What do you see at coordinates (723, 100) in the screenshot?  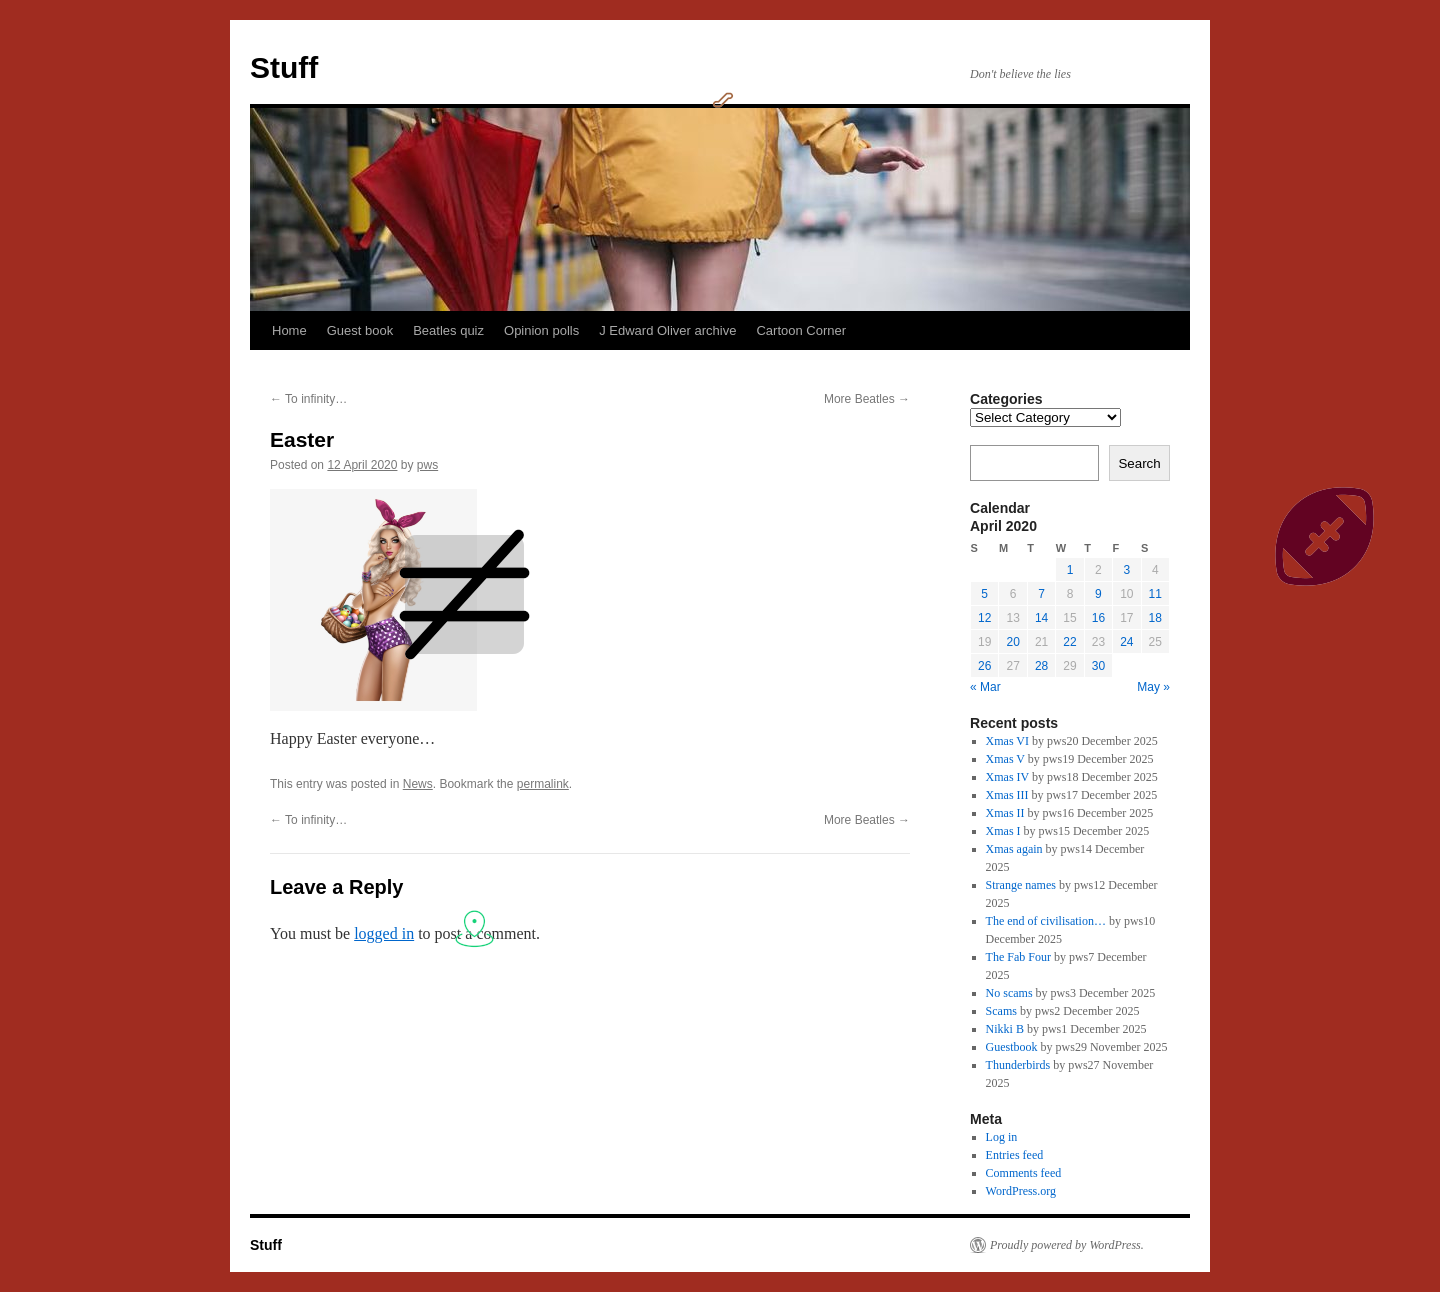 I see `indicates escalator location in a building or transit map` at bounding box center [723, 100].